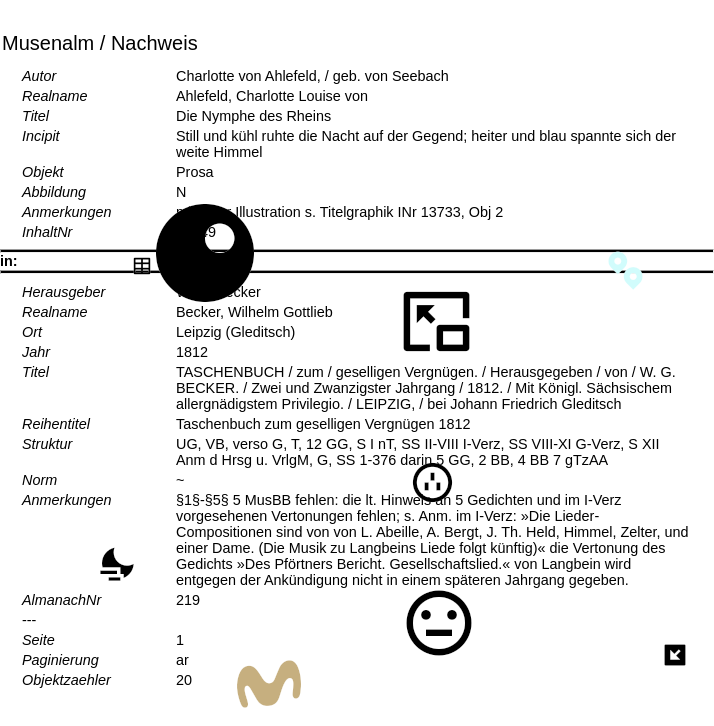 This screenshot has width=714, height=726. Describe the element at coordinates (142, 266) in the screenshot. I see `insert a table into the document` at that location.